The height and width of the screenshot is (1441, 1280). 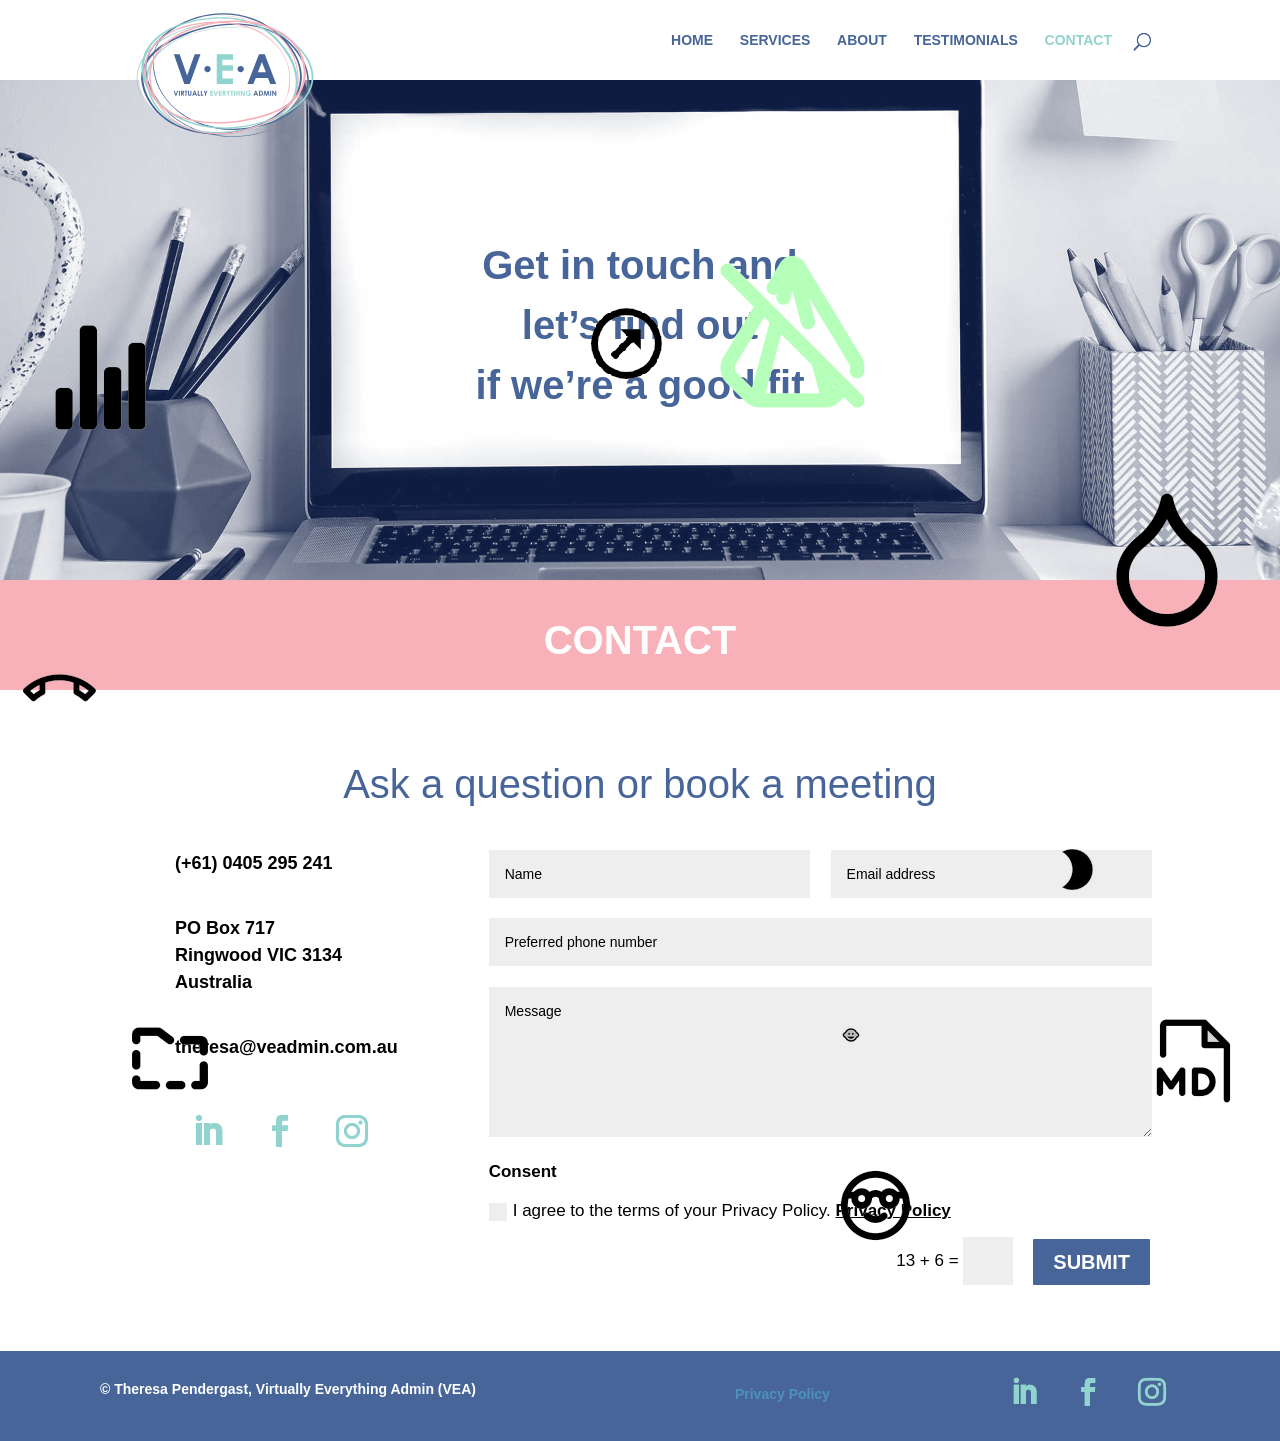 What do you see at coordinates (626, 343) in the screenshot?
I see `open link in new window or external site` at bounding box center [626, 343].